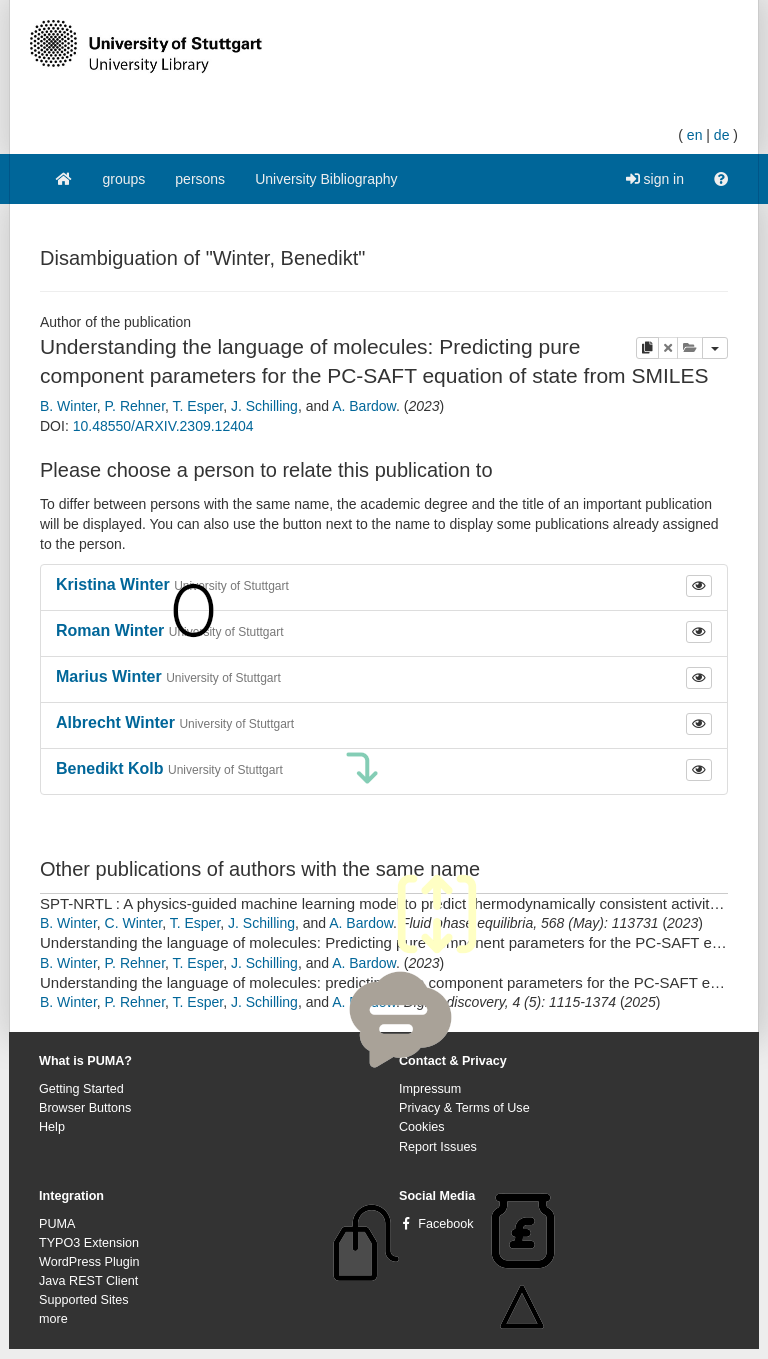  Describe the element at coordinates (363, 1245) in the screenshot. I see `tea or hot beverage options` at that location.